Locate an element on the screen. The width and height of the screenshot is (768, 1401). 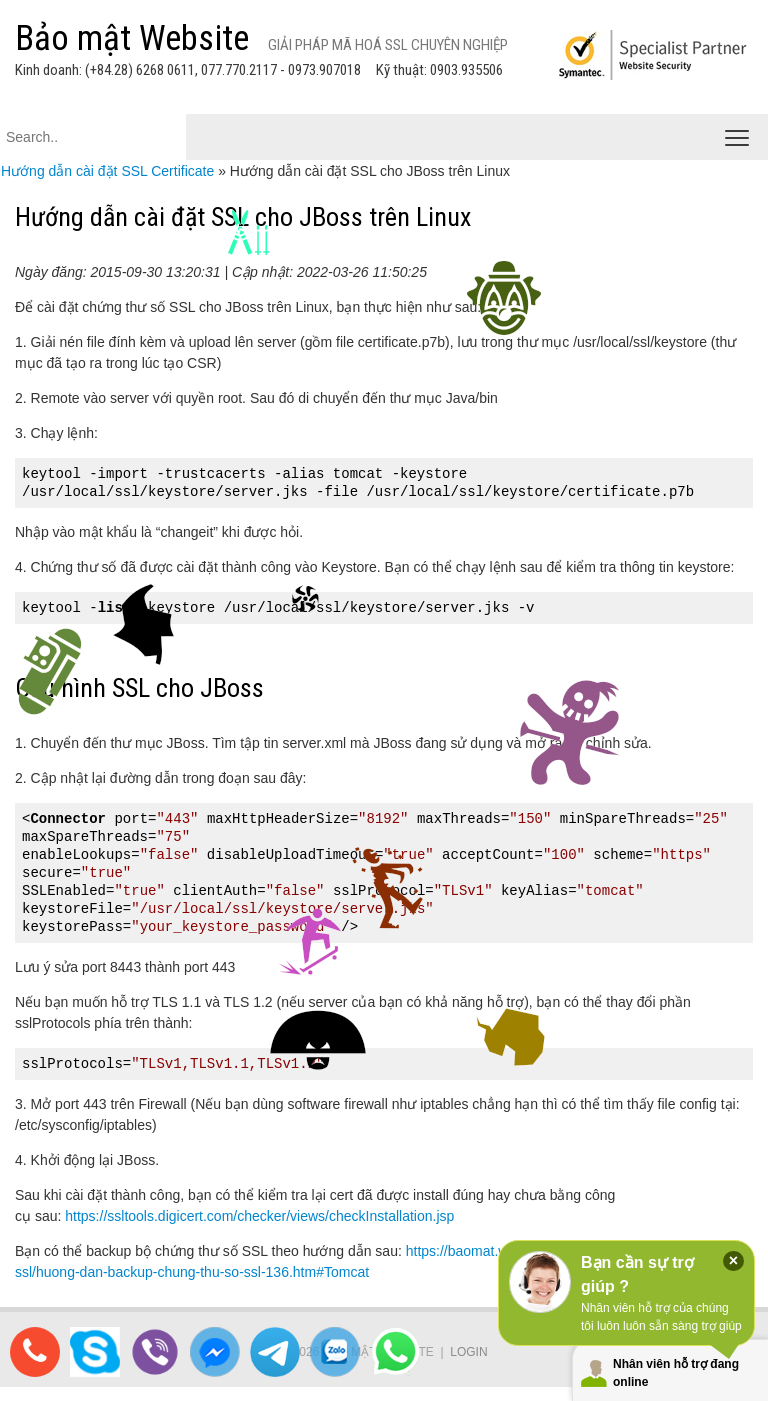
view wildlife or nature-related content is located at coordinates (510, 1037).